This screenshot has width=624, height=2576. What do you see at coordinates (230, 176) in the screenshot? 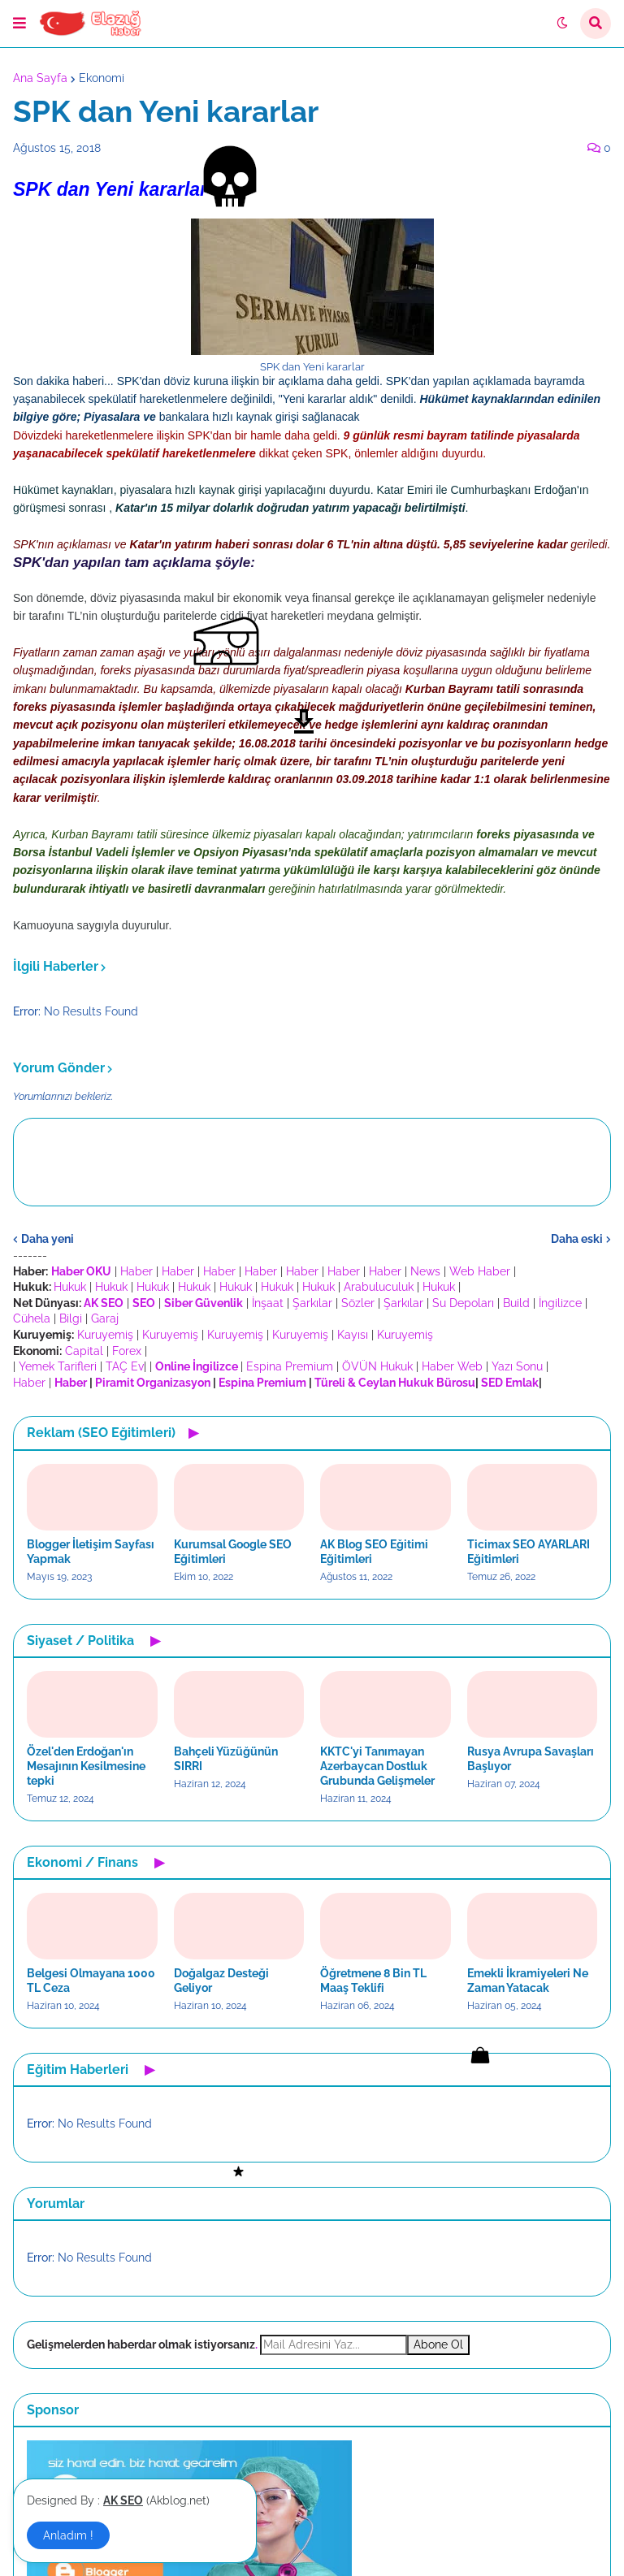
I see `indicates danger or hazardous content` at bounding box center [230, 176].